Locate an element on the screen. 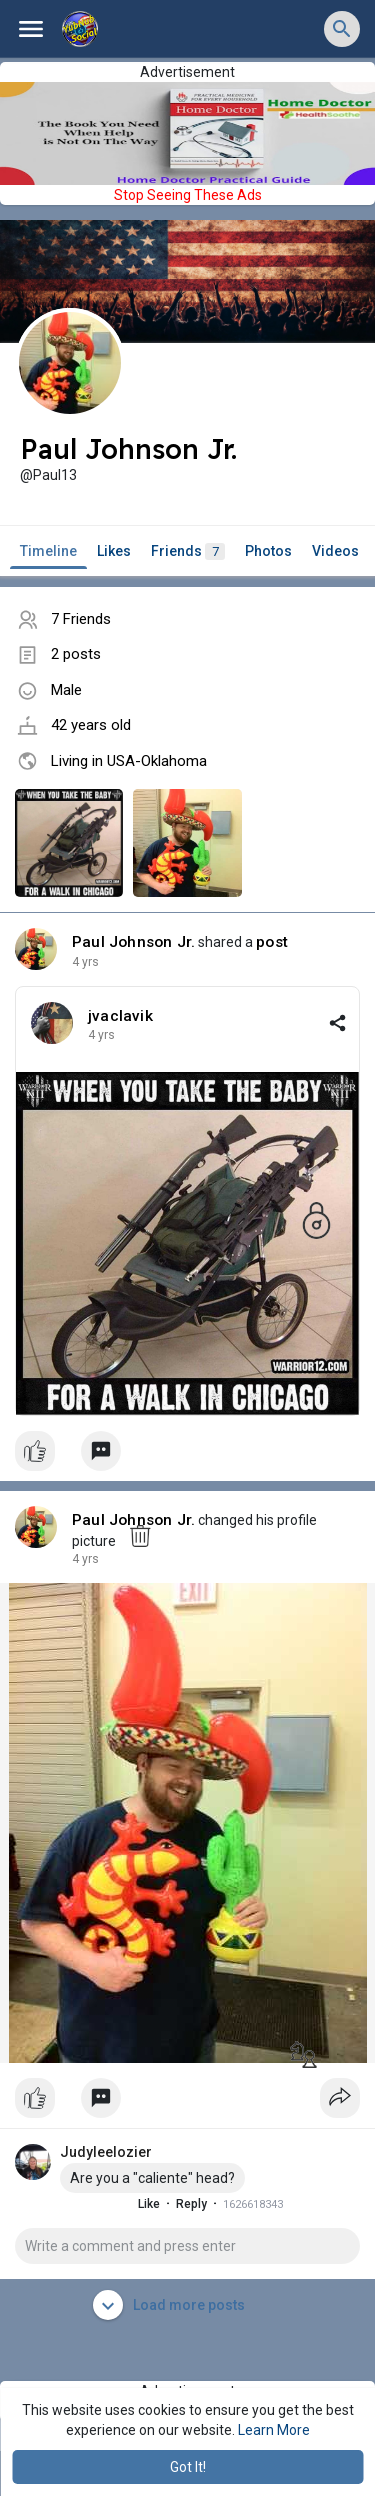 The height and width of the screenshot is (2496, 375). clear file history is located at coordinates (141, 1536).